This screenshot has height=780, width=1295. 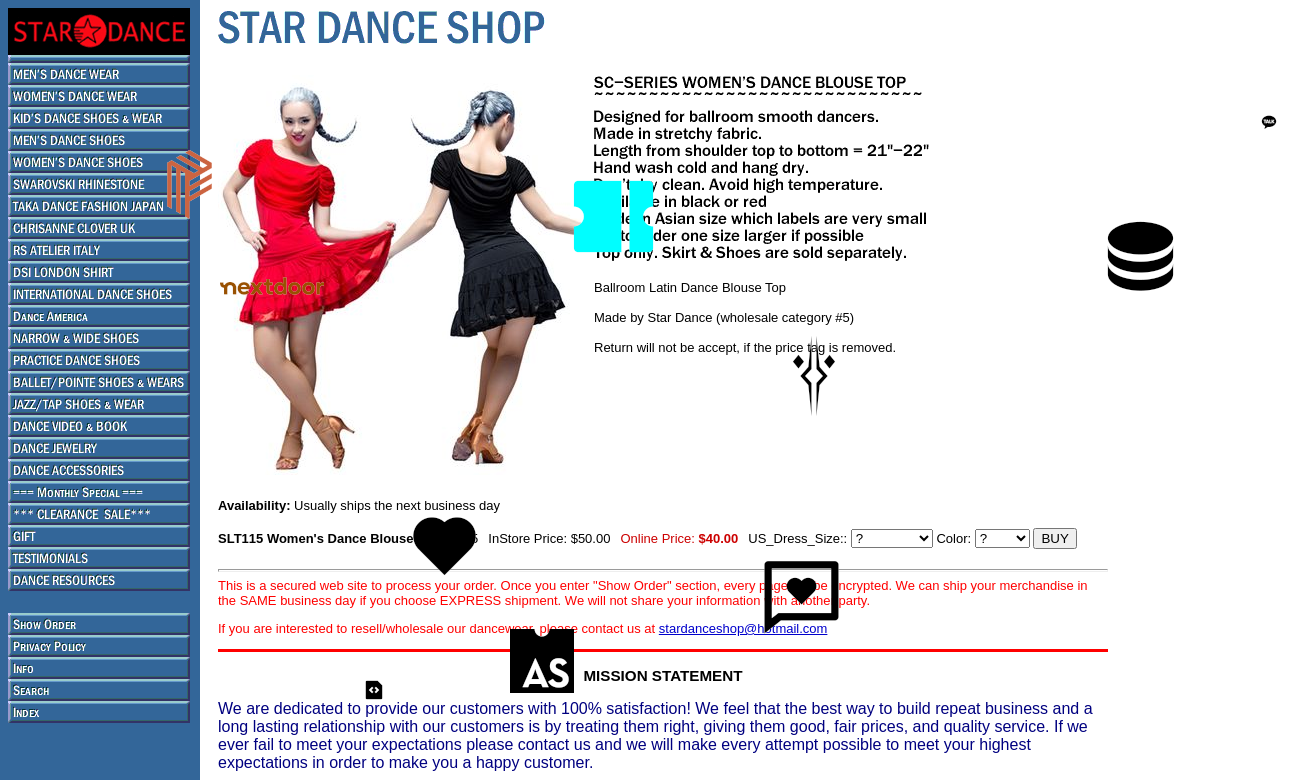 What do you see at coordinates (814, 376) in the screenshot?
I see `fulcrum app logo` at bounding box center [814, 376].